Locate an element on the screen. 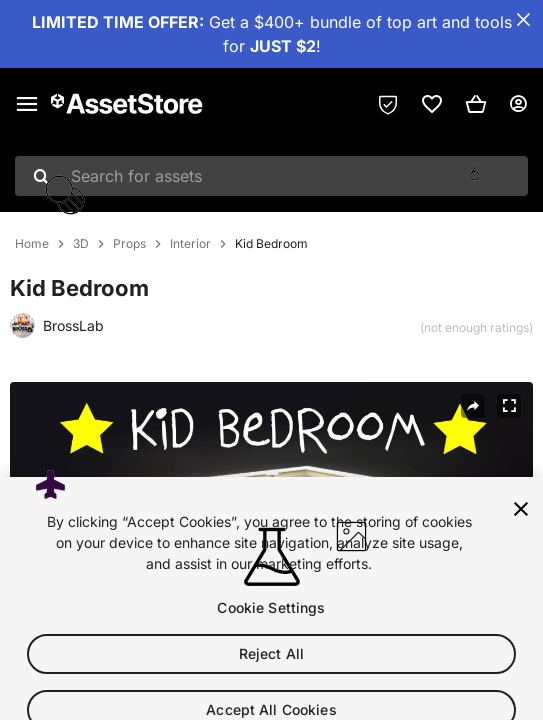 The width and height of the screenshot is (543, 720). view or open an image is located at coordinates (351, 536).